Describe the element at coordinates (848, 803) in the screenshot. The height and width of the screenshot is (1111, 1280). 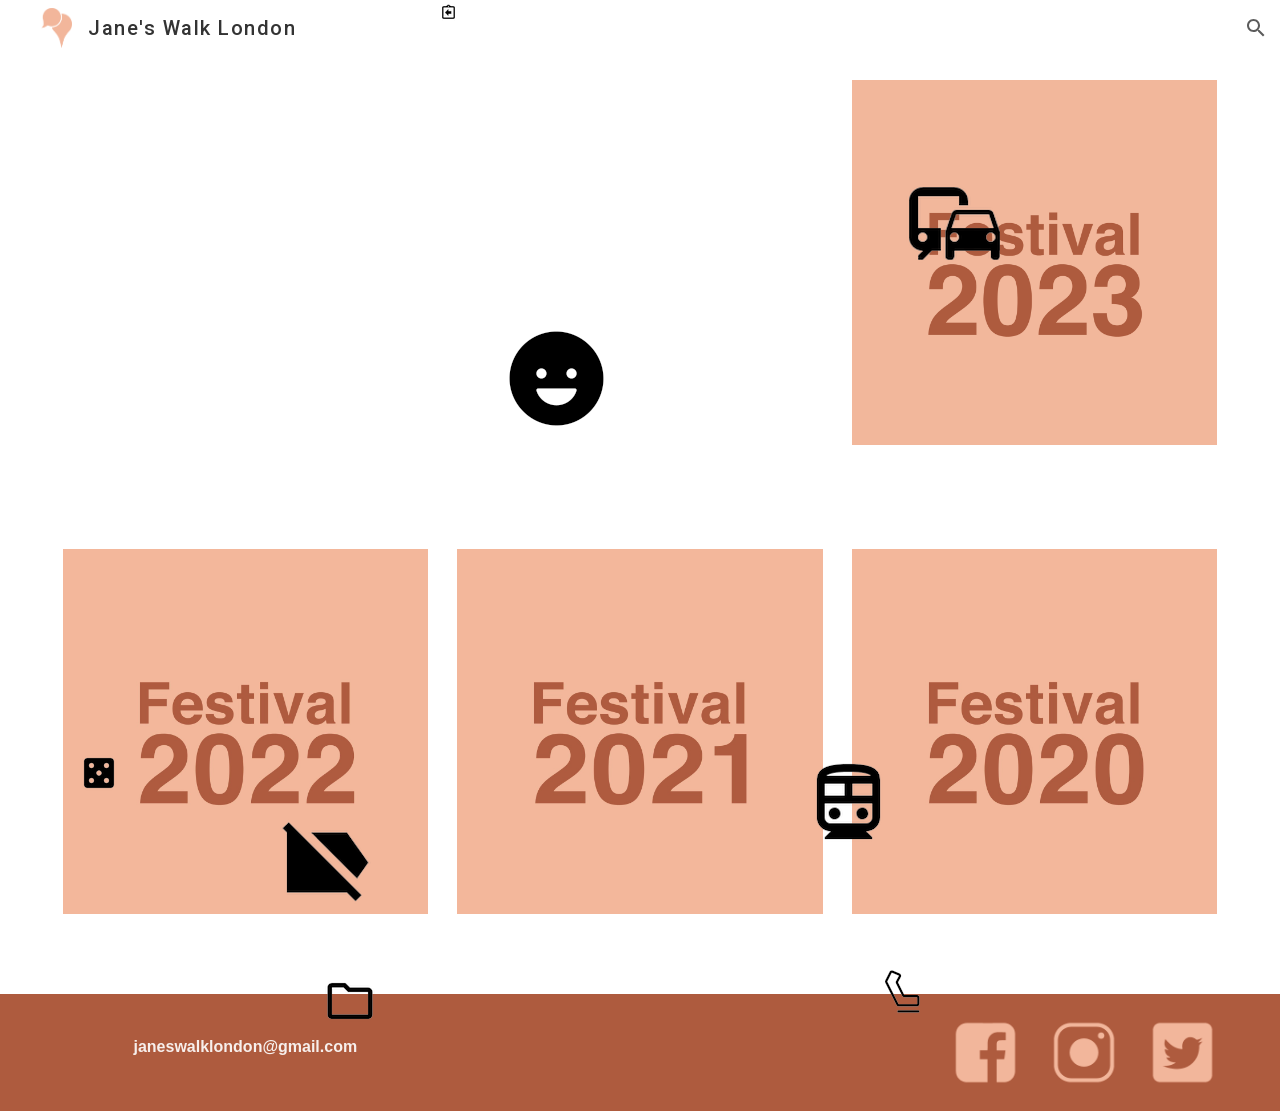
I see `get public transit directions` at that location.